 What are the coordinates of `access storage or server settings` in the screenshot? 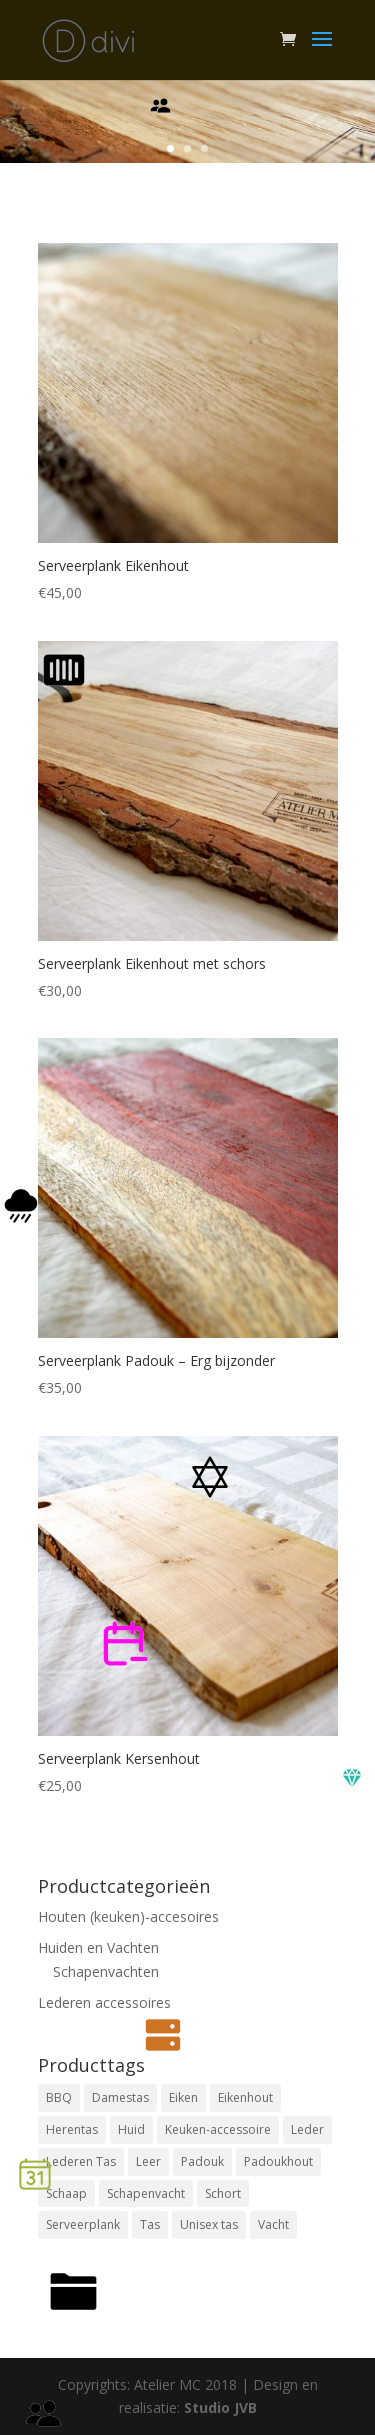 It's located at (163, 2035).